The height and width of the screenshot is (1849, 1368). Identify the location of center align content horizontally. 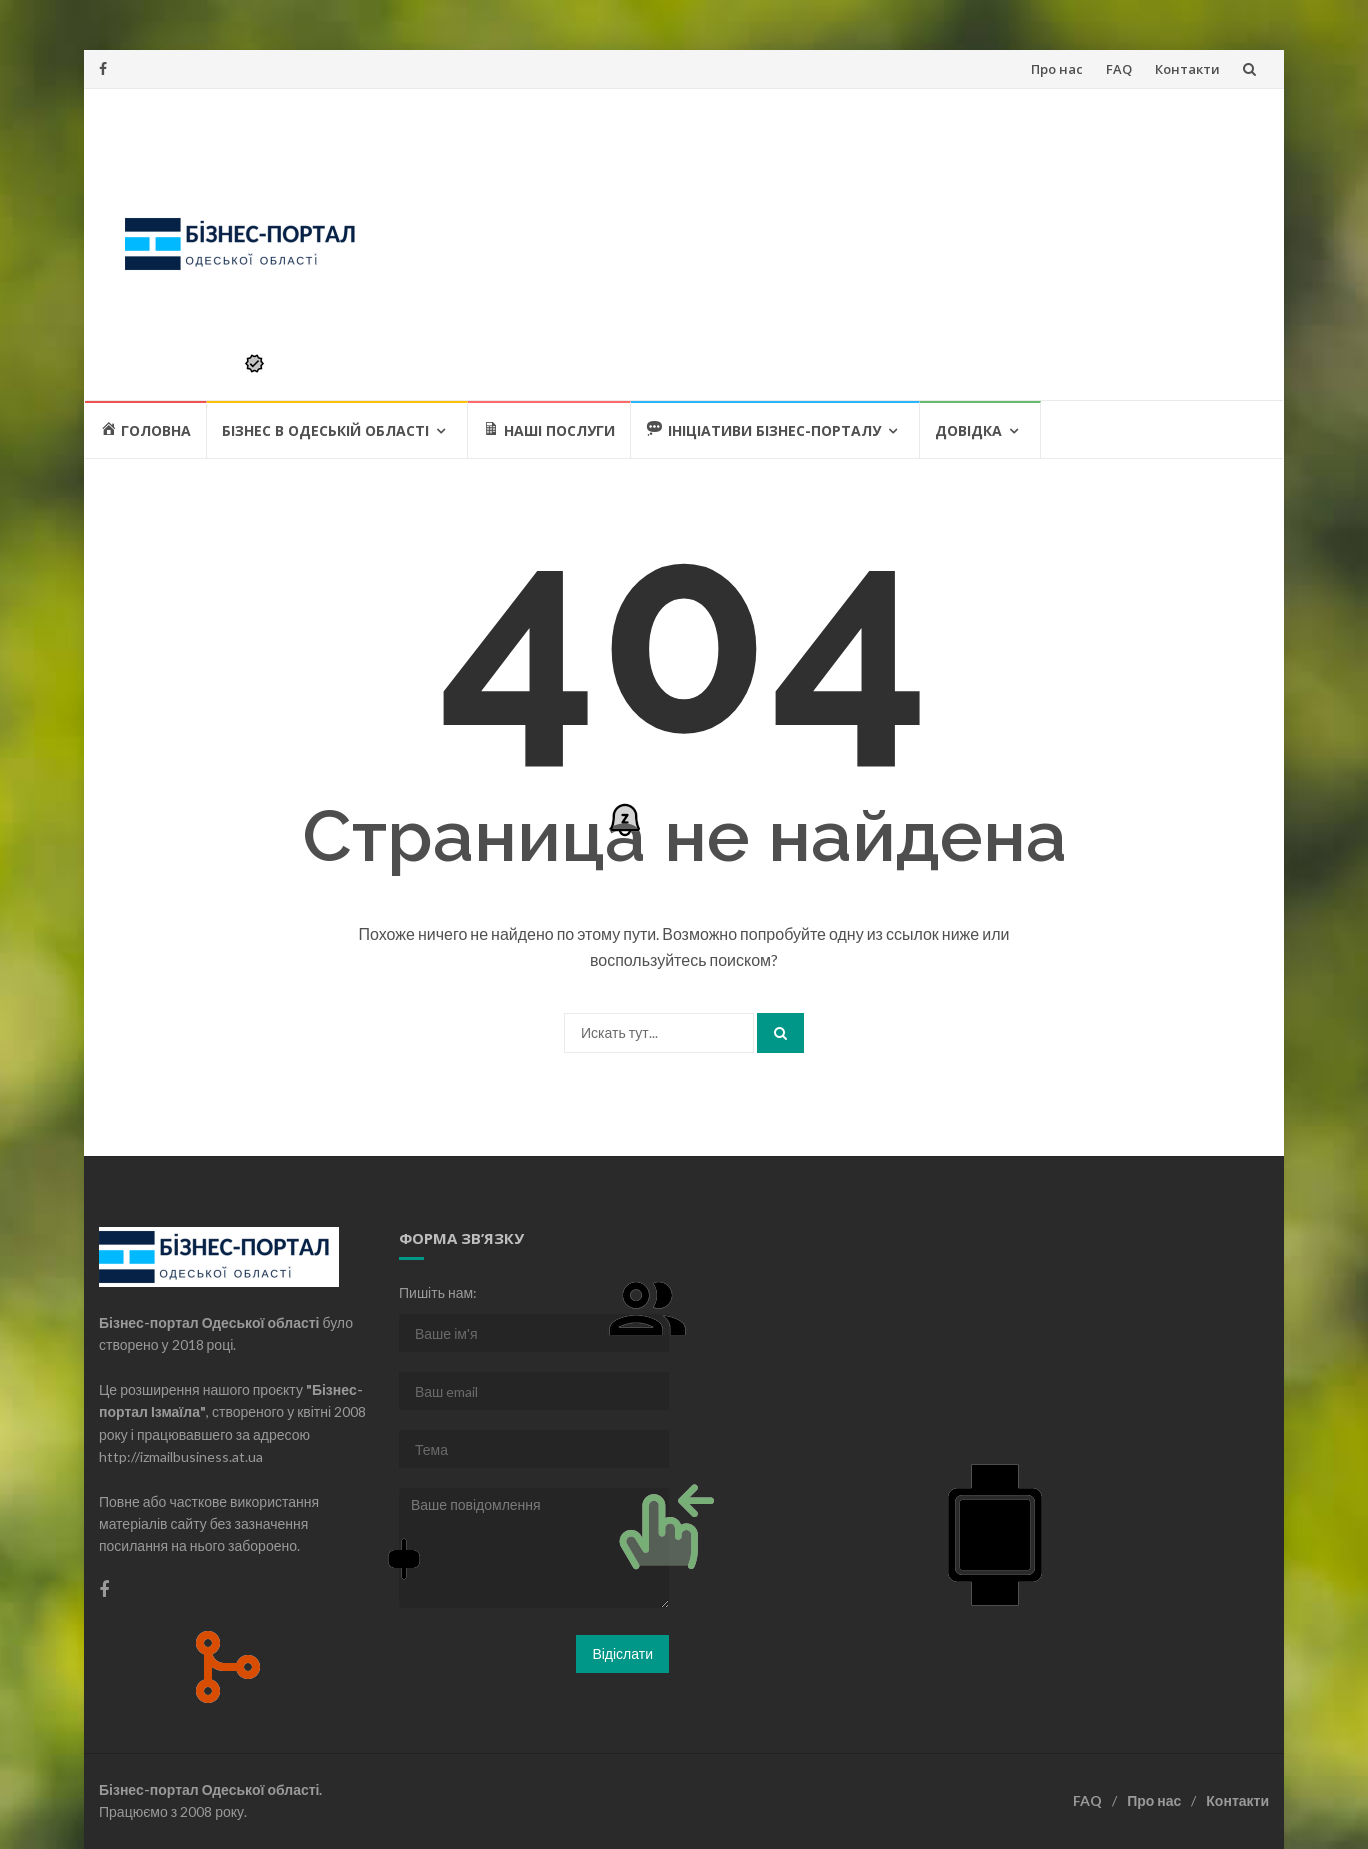
(404, 1559).